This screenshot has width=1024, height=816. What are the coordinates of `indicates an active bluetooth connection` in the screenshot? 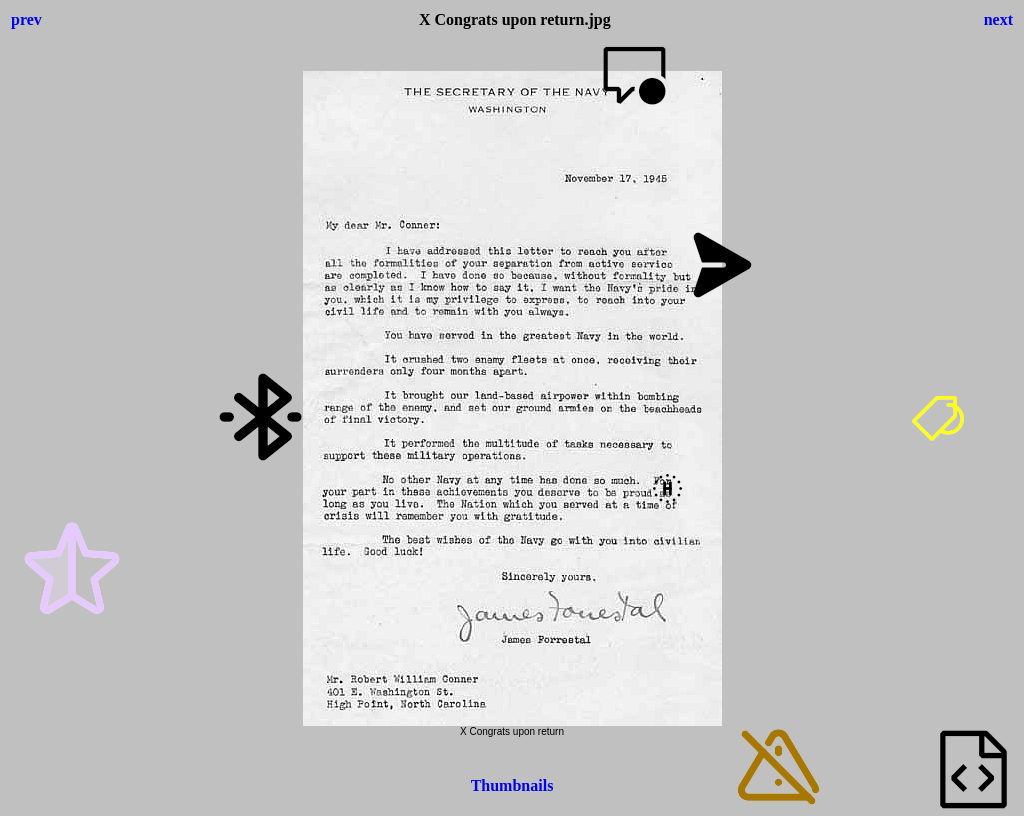 It's located at (263, 417).